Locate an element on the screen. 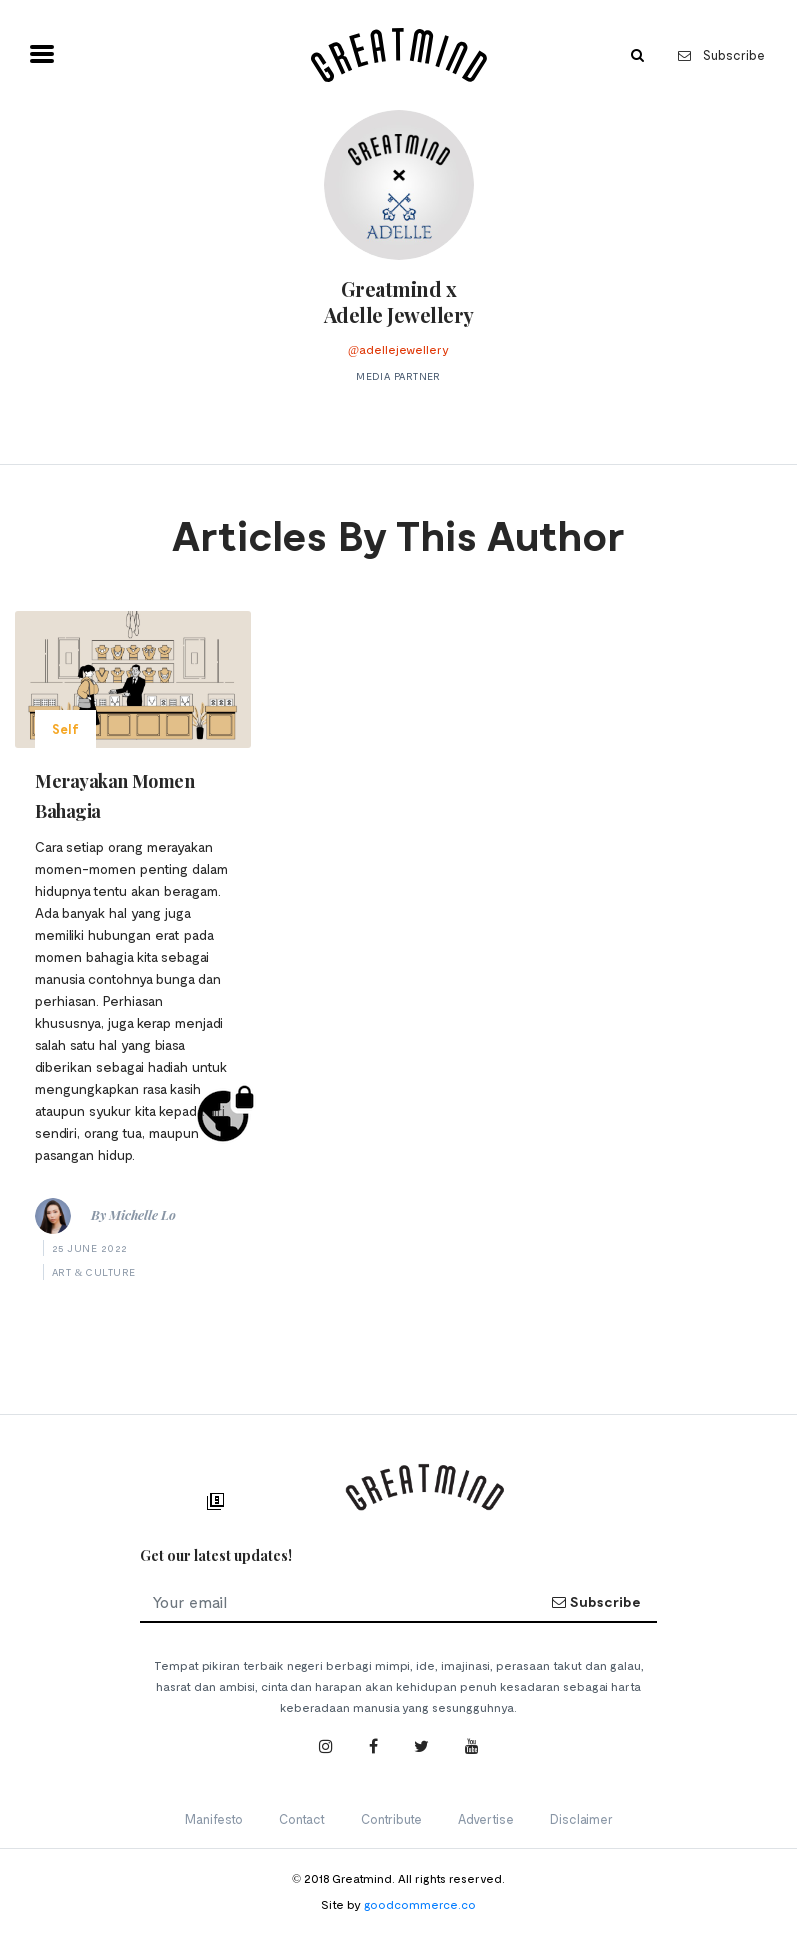  indicates 9 items in a photo filter or layer stack is located at coordinates (215, 1501).